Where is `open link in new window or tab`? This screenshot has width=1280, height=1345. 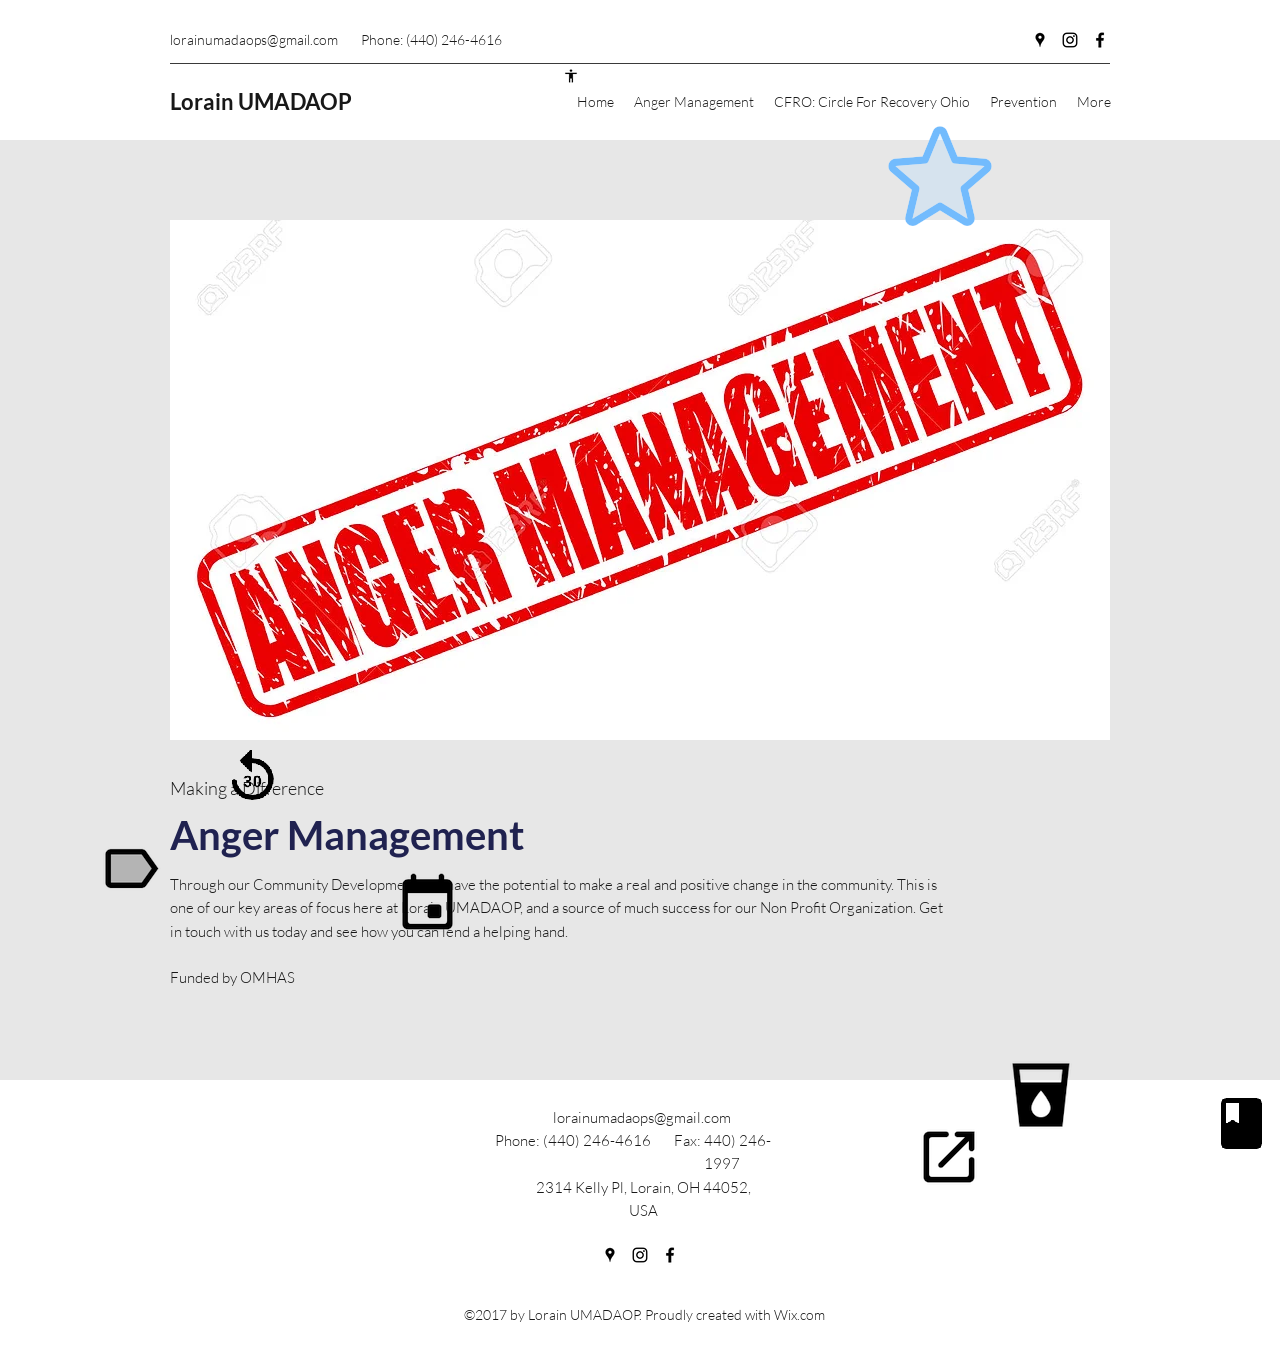
open link in new window or tab is located at coordinates (949, 1157).